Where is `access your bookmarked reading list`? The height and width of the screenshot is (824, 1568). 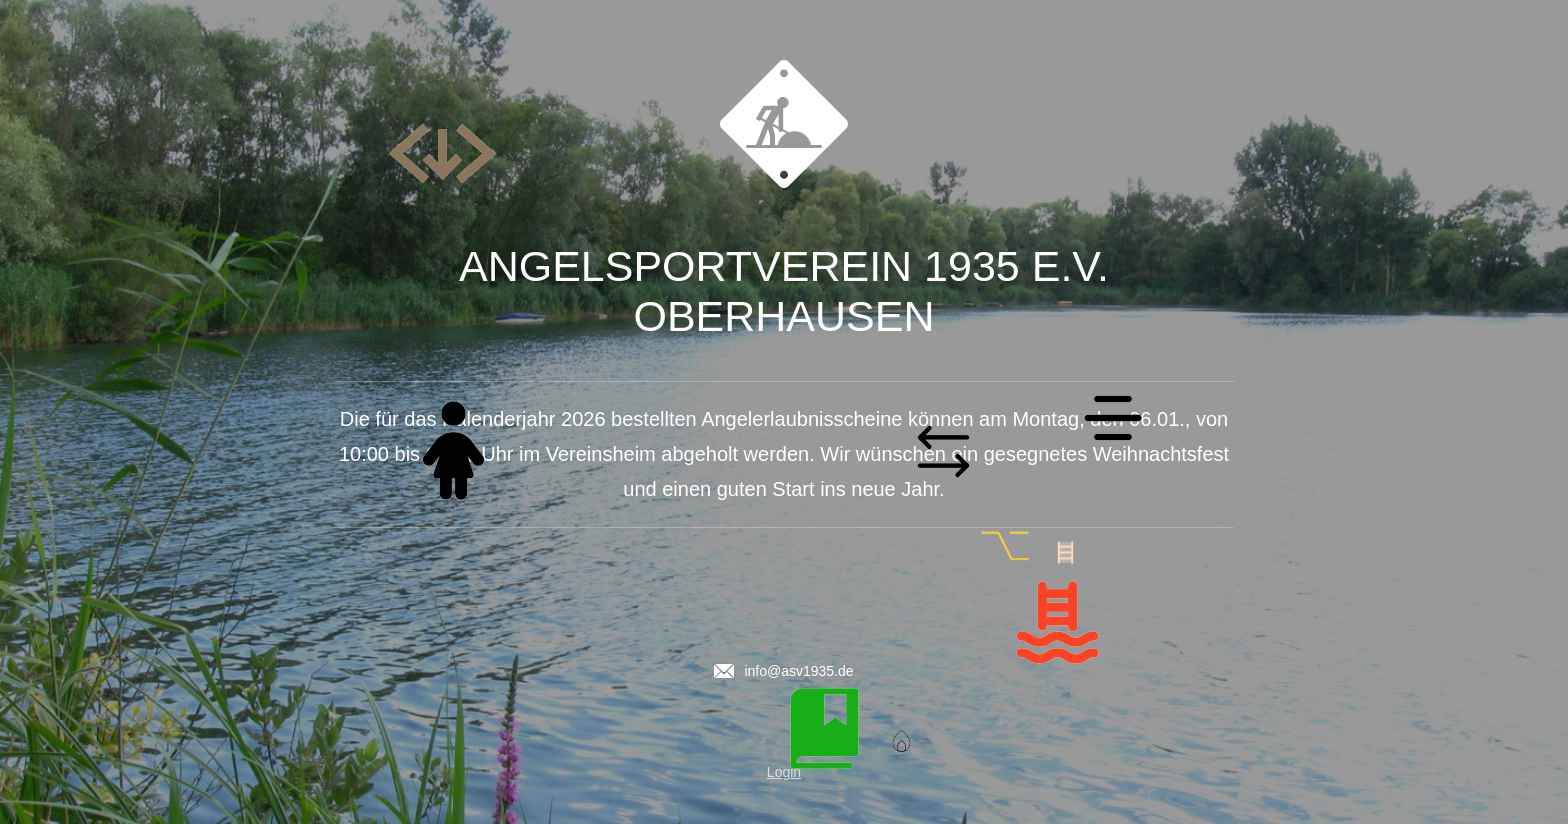
access your bookmarked reading list is located at coordinates (824, 728).